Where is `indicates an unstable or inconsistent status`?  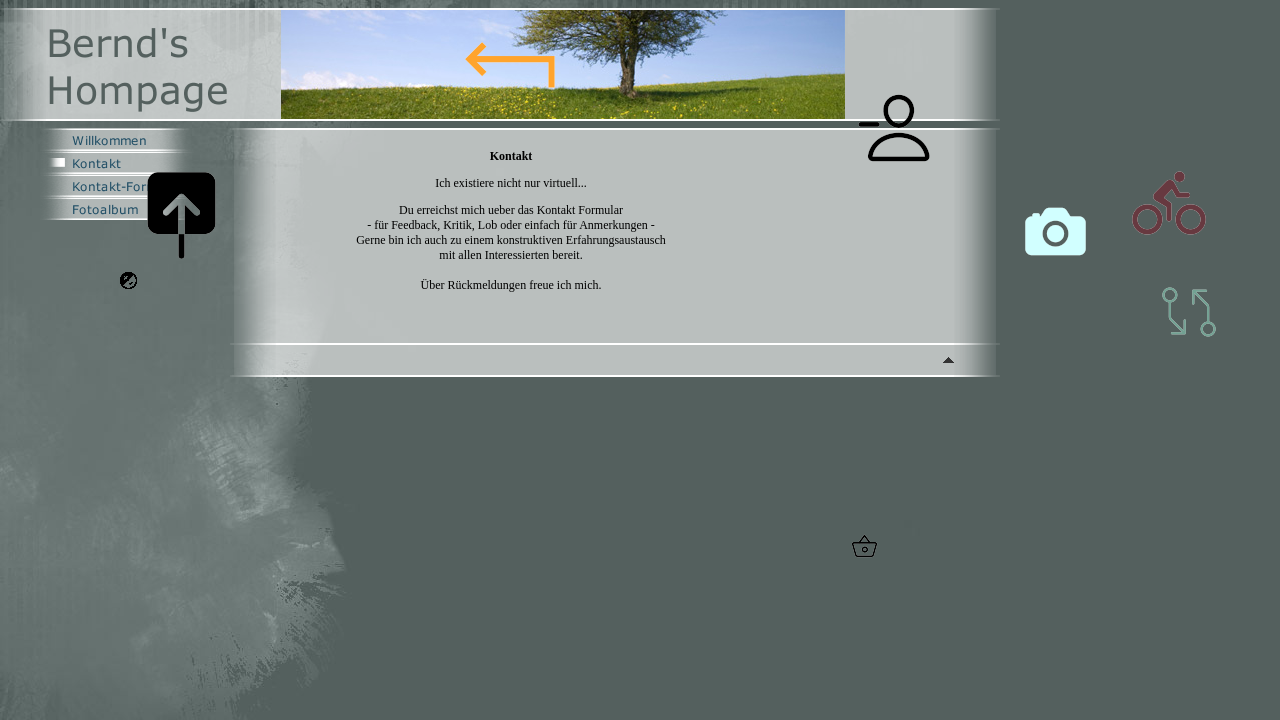 indicates an unstable or inconsistent status is located at coordinates (128, 280).